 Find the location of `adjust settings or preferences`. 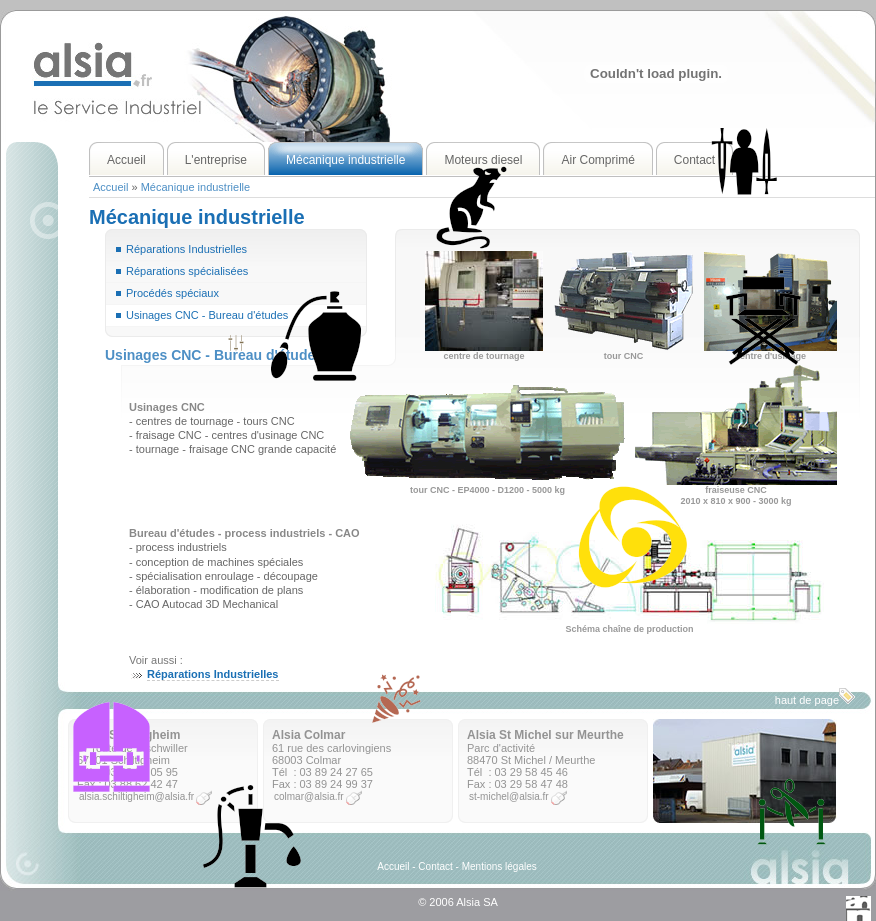

adjust settings or preferences is located at coordinates (236, 343).